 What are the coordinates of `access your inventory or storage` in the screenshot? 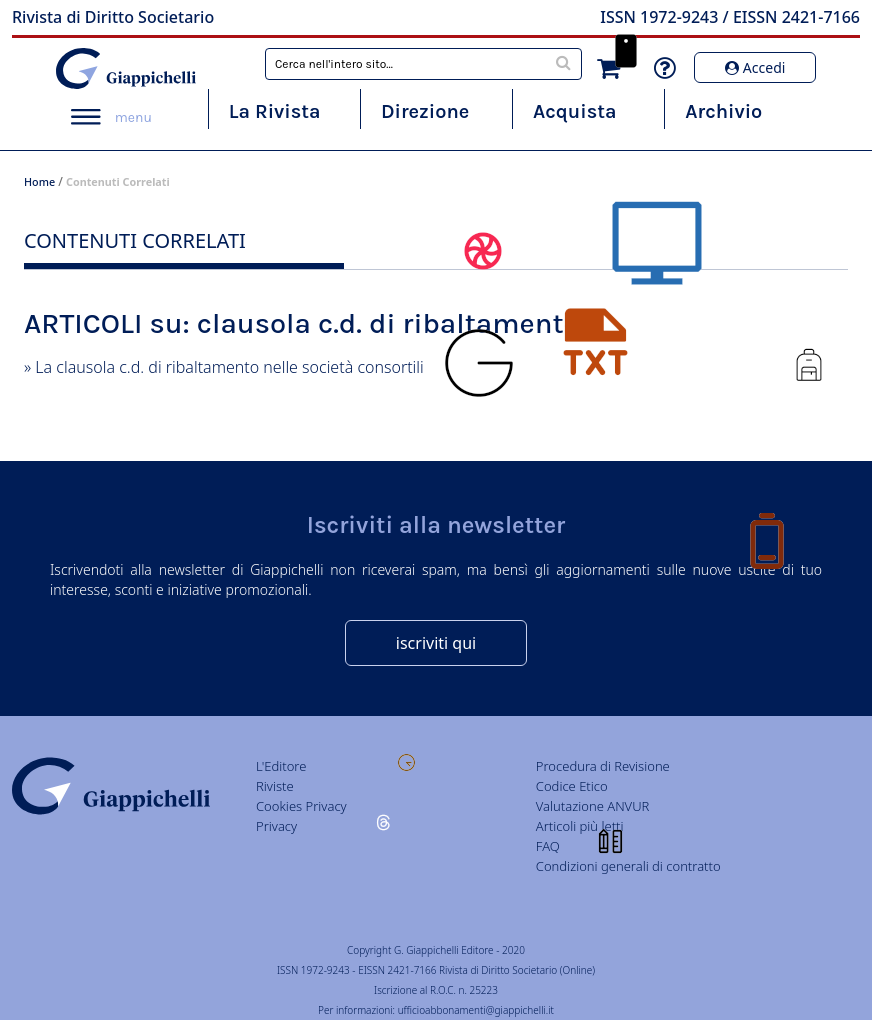 It's located at (809, 366).